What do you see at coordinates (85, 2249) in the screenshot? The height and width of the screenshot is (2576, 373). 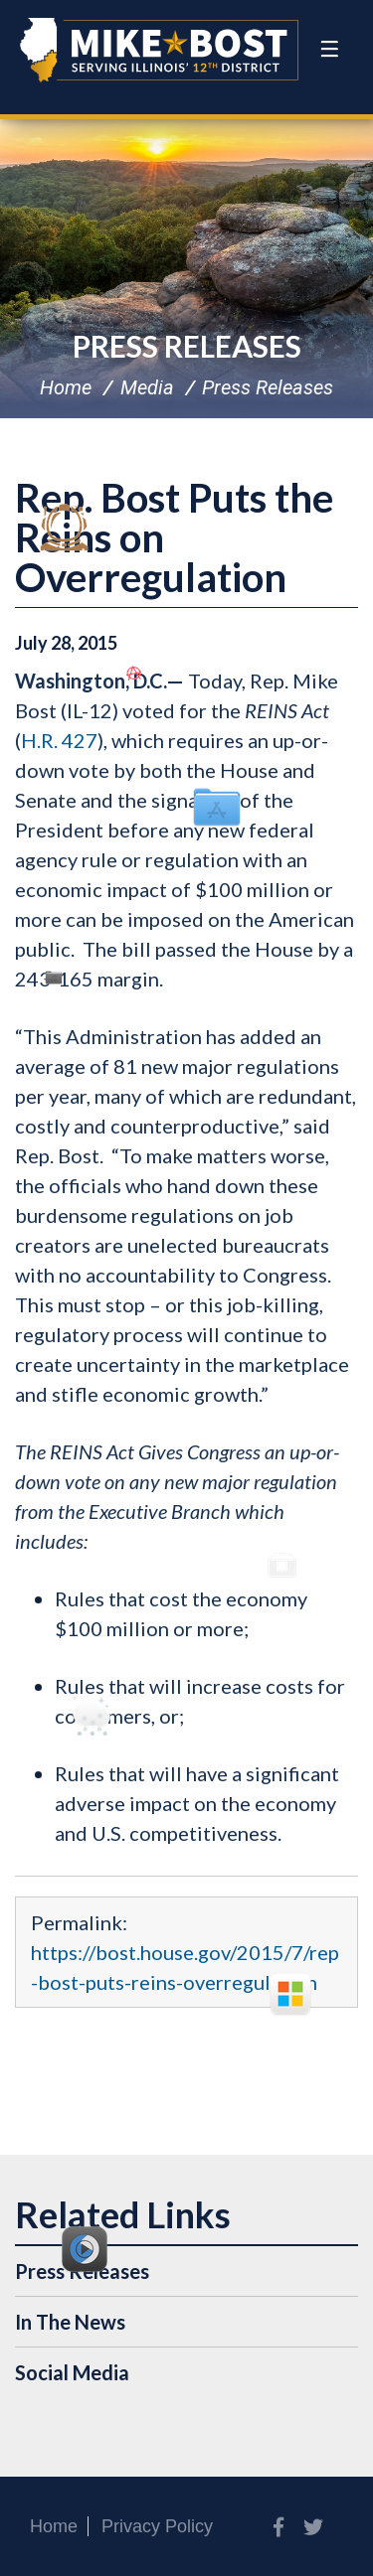 I see `open openshot video editor` at bounding box center [85, 2249].